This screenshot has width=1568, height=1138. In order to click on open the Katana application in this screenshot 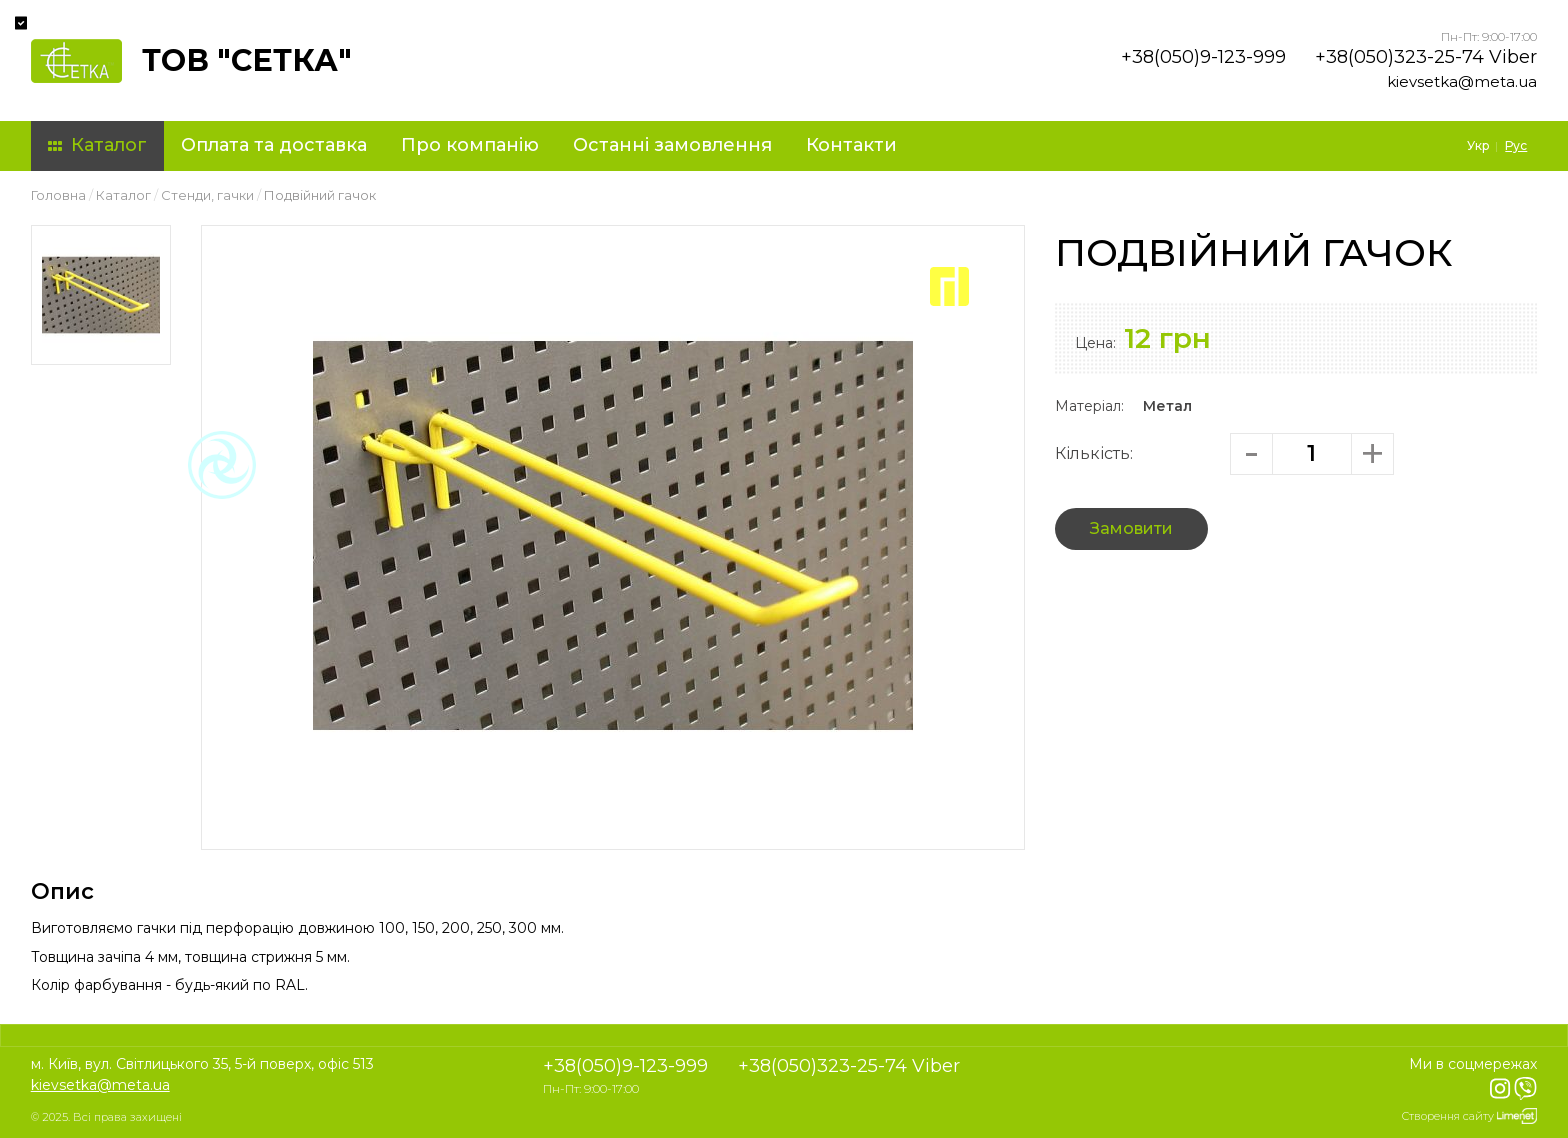, I will do `click(222, 465)`.